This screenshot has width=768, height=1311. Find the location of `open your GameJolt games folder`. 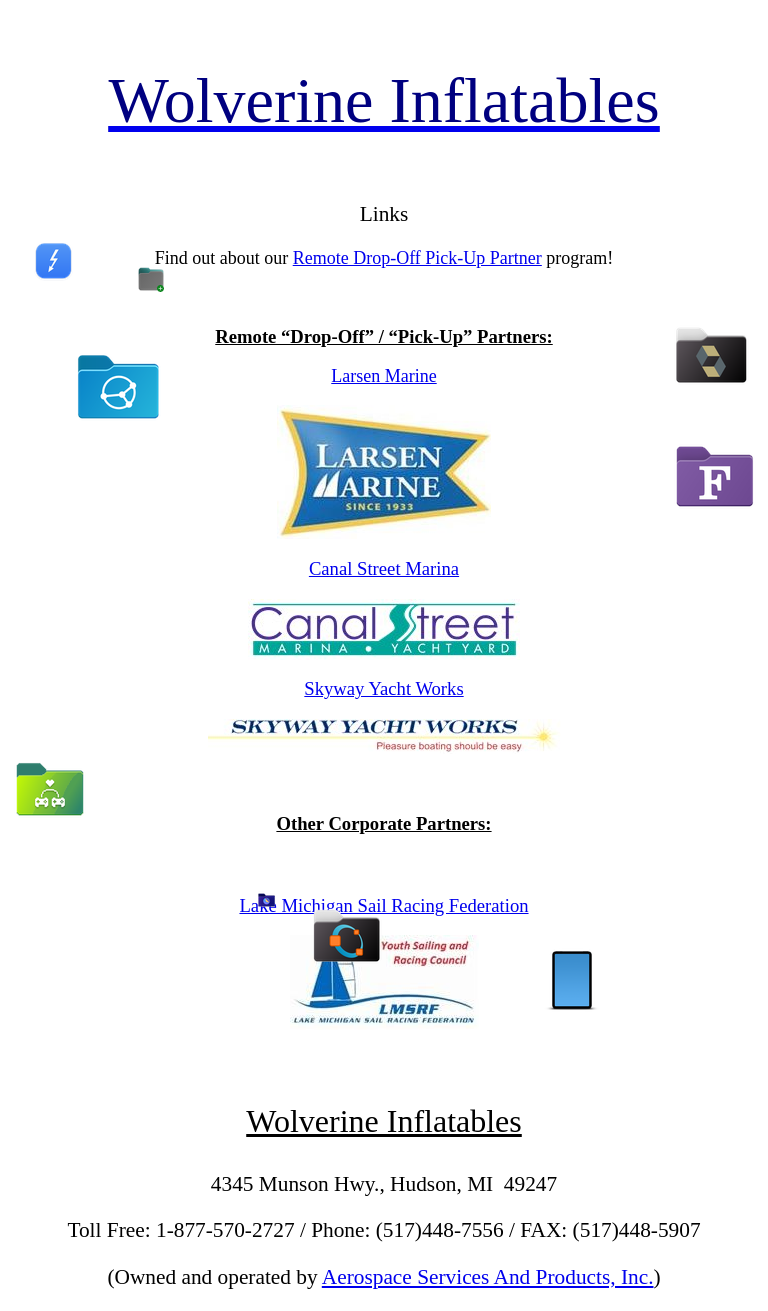

open your GameJolt games folder is located at coordinates (50, 791).